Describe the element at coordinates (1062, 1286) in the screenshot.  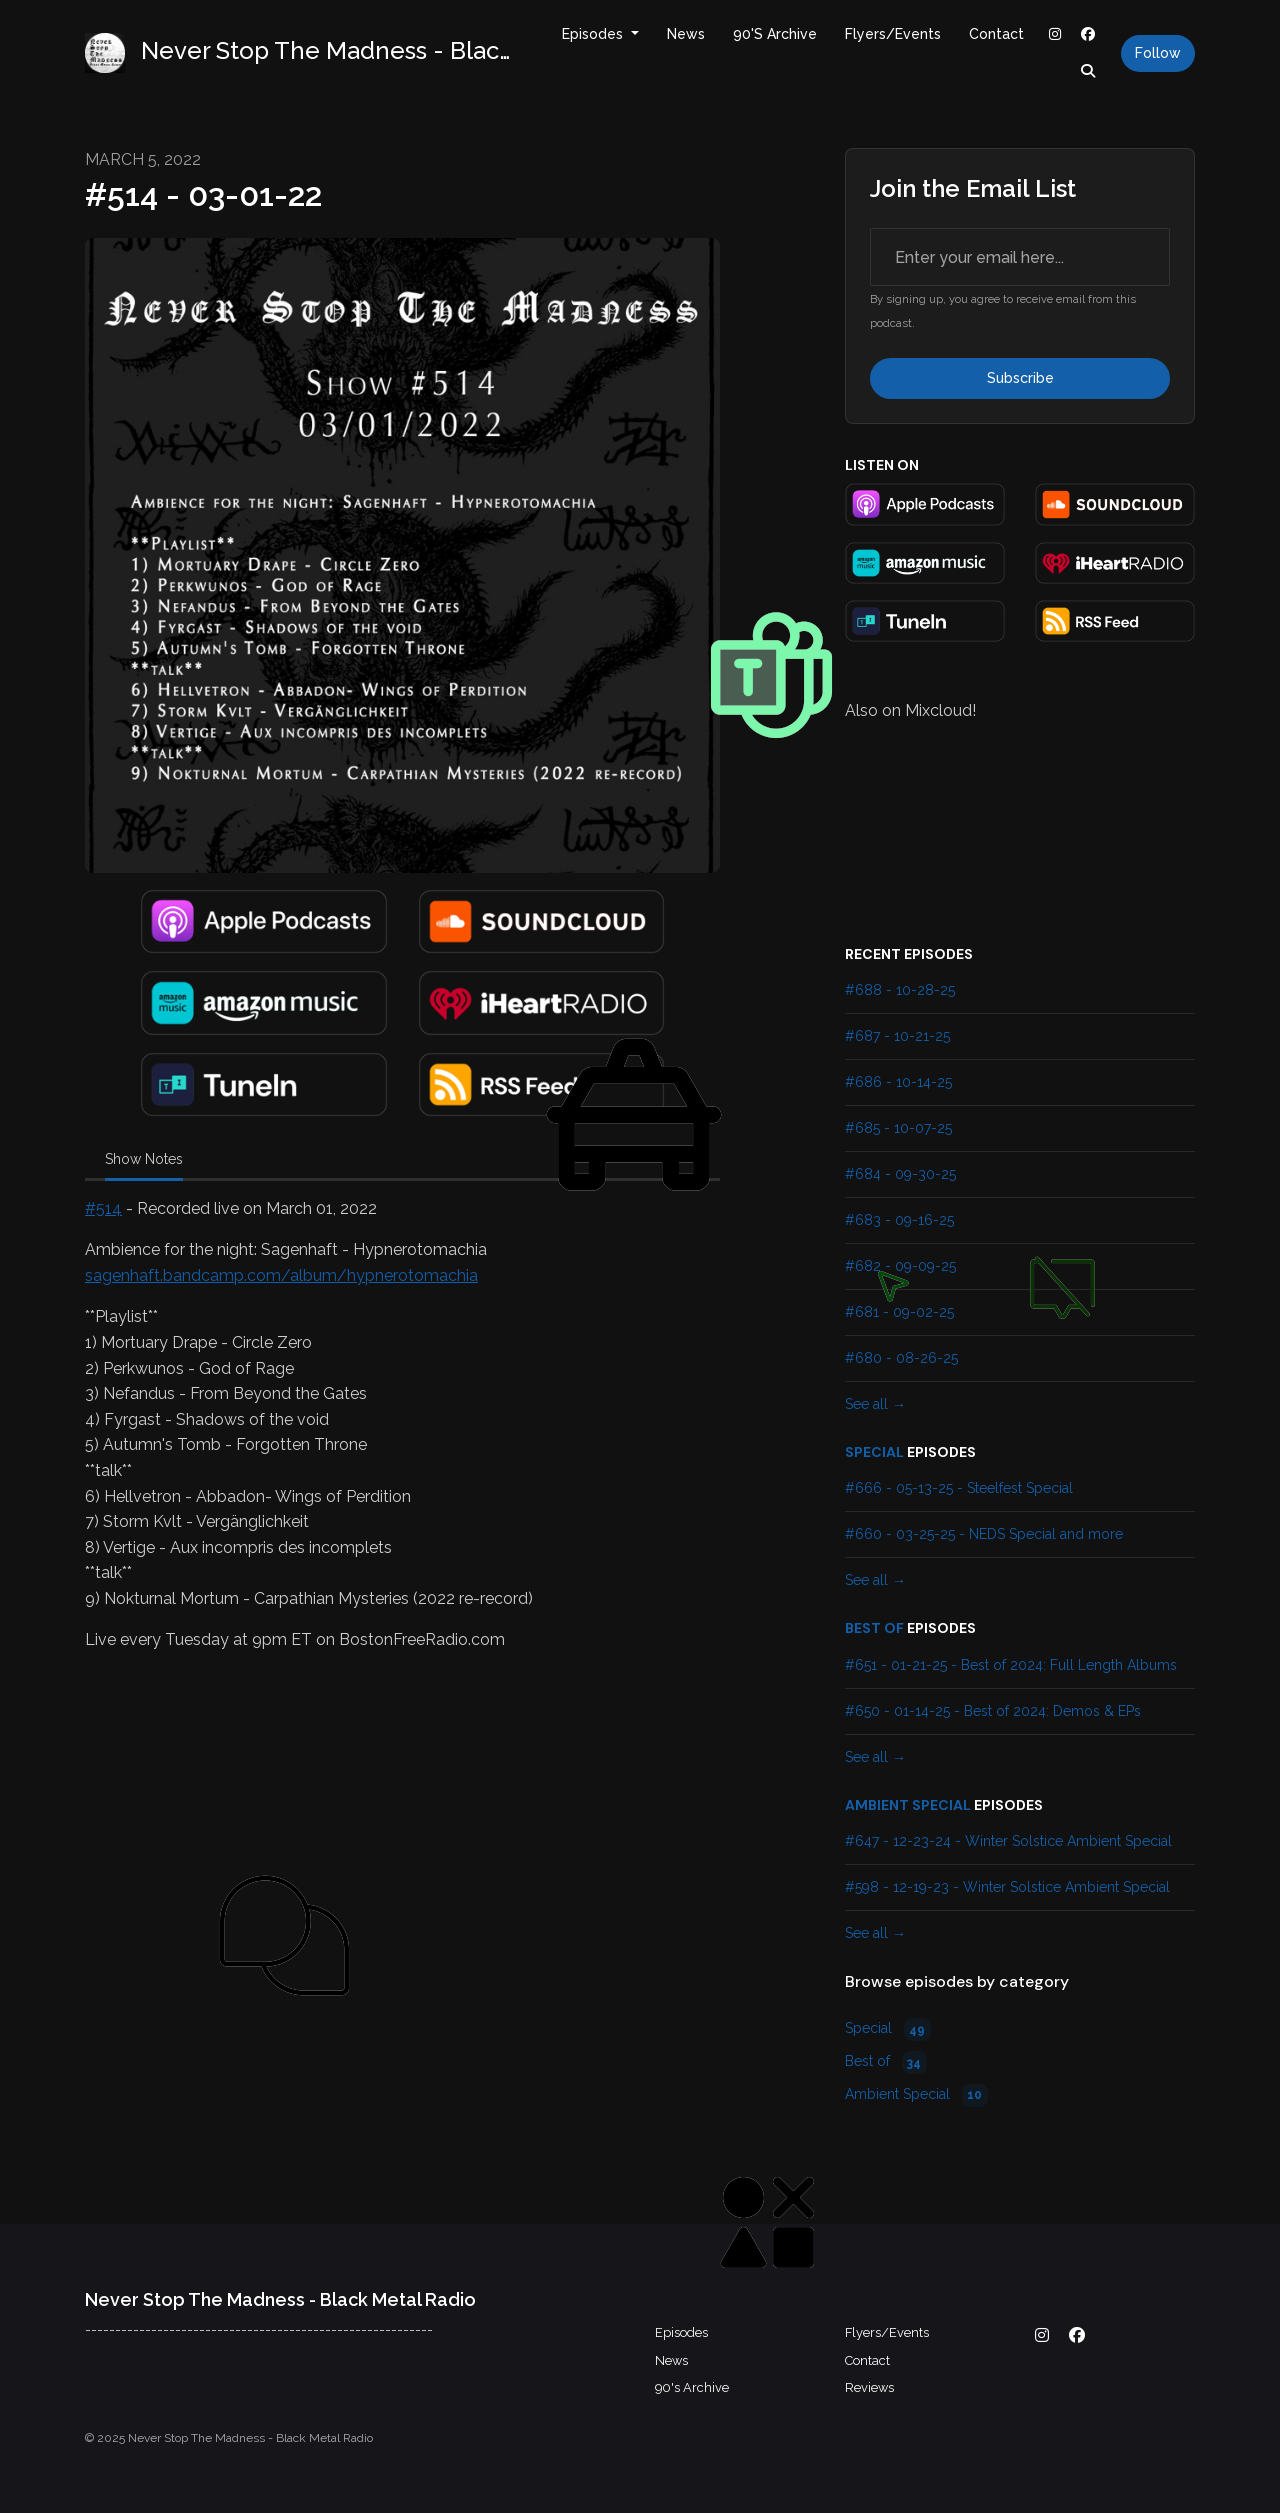
I see `mute or disable chat notifications` at that location.